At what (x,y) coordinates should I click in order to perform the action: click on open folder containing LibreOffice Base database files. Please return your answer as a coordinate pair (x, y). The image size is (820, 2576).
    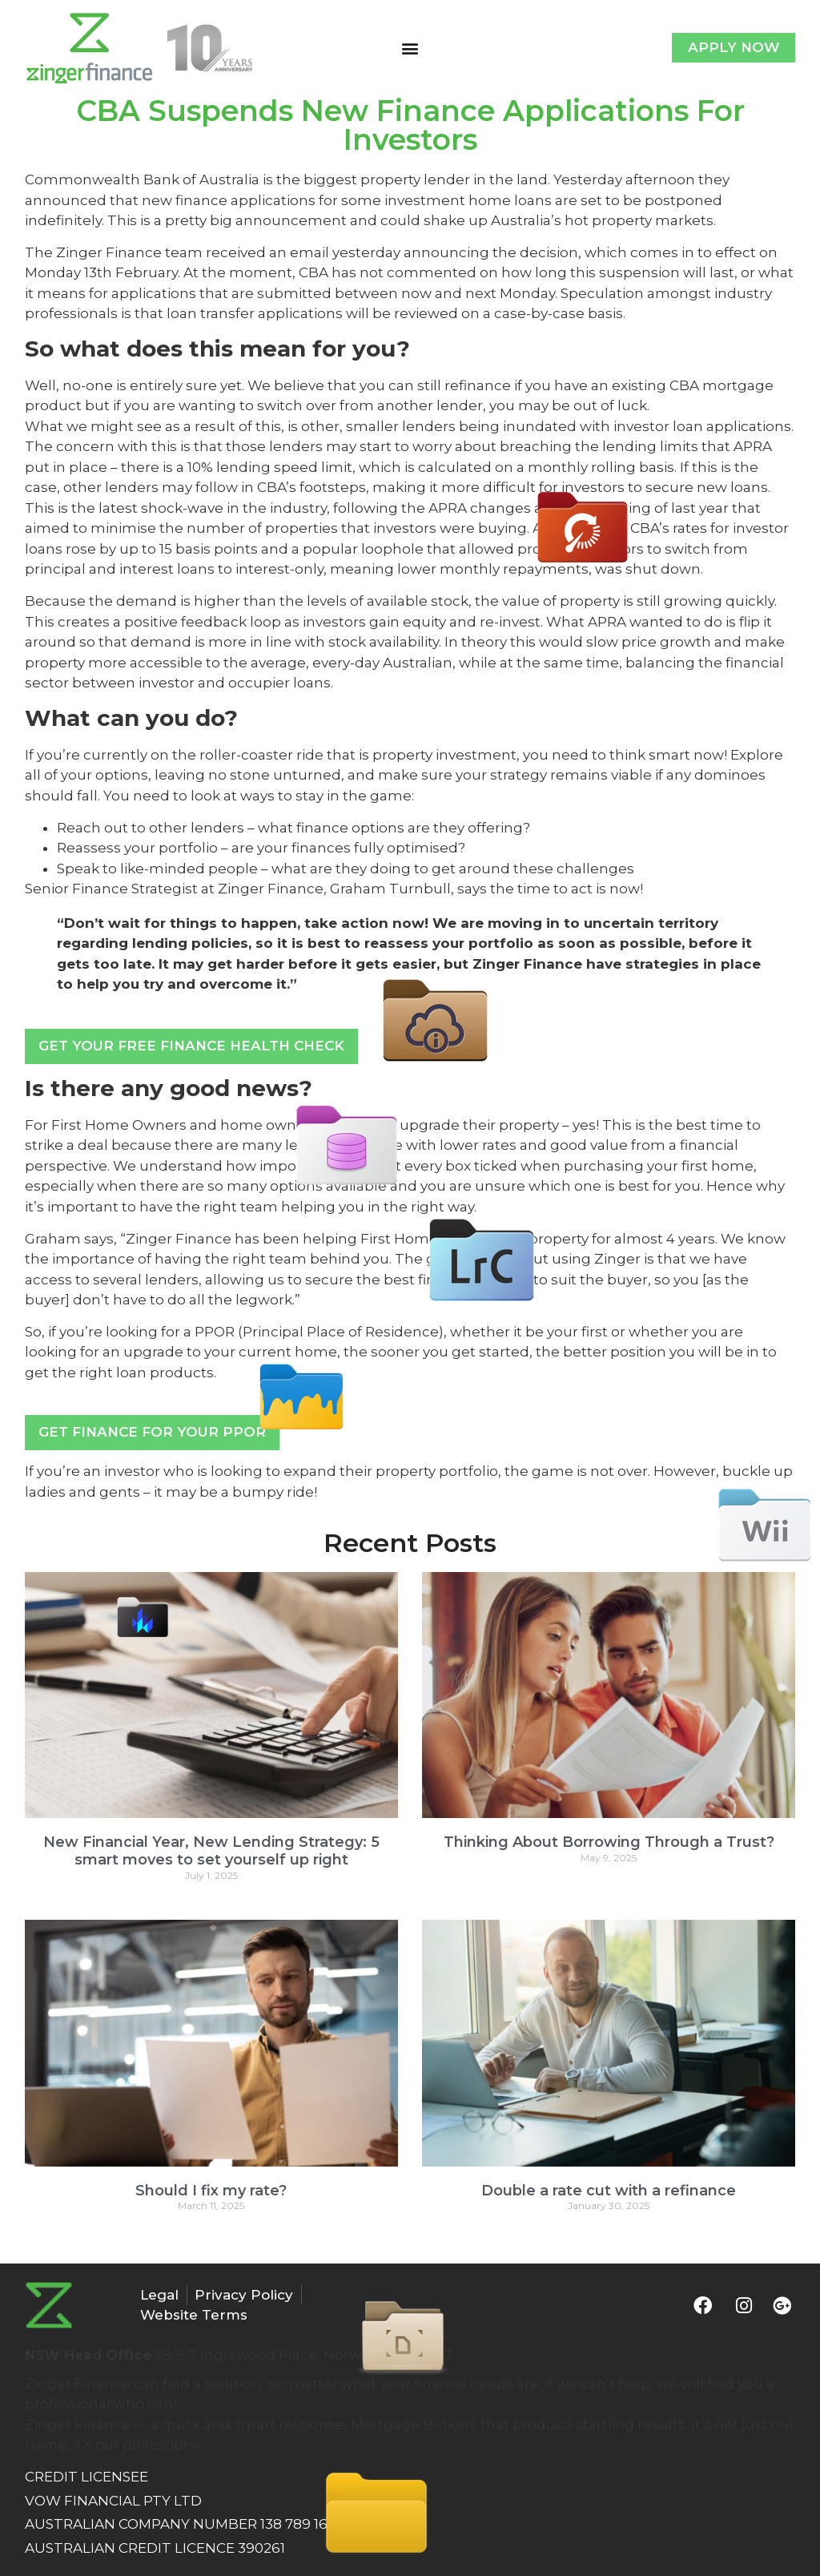
    Looking at the image, I should click on (346, 1147).